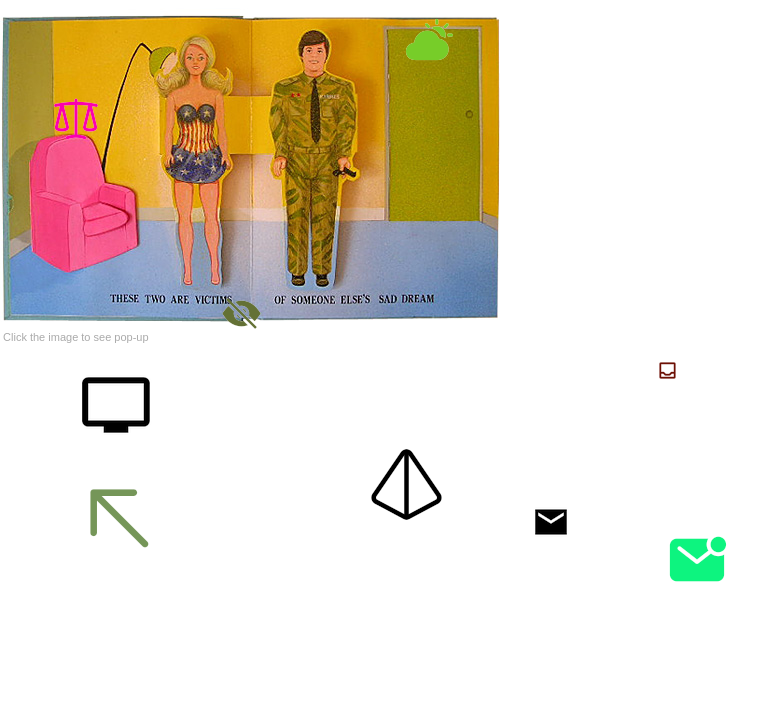 The height and width of the screenshot is (720, 768). Describe the element at coordinates (667, 370) in the screenshot. I see `view inbox or incoming items` at that location.